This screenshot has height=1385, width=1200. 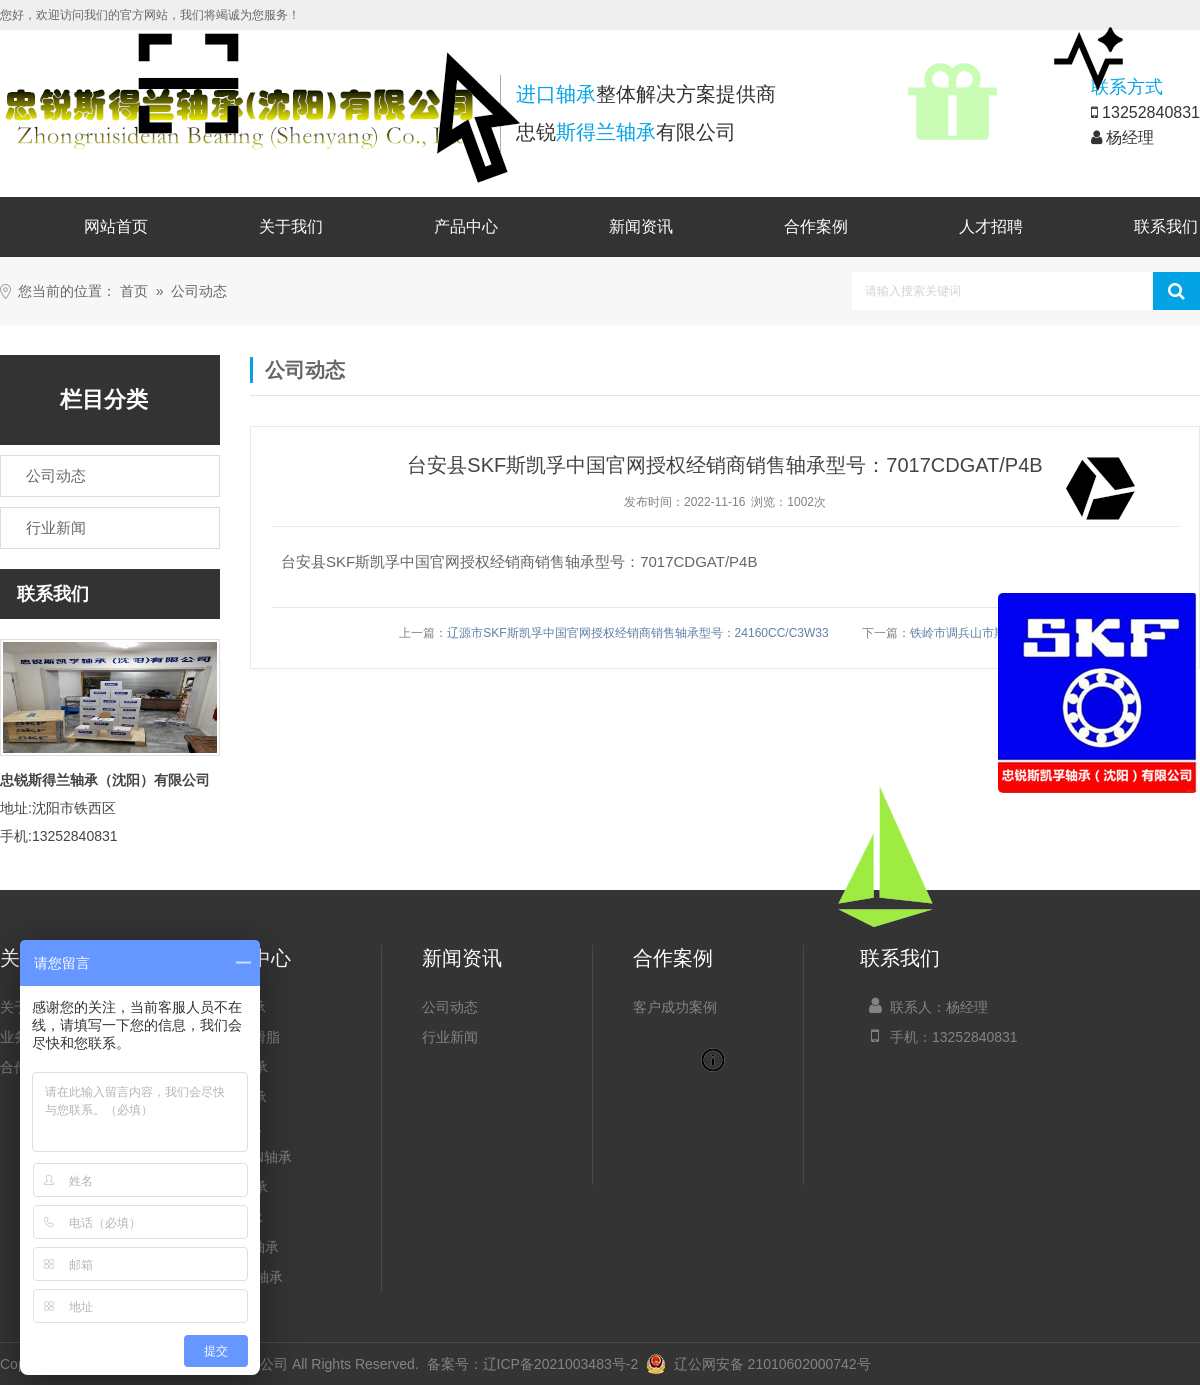 I want to click on view or redeem a gift, so click(x=952, y=103).